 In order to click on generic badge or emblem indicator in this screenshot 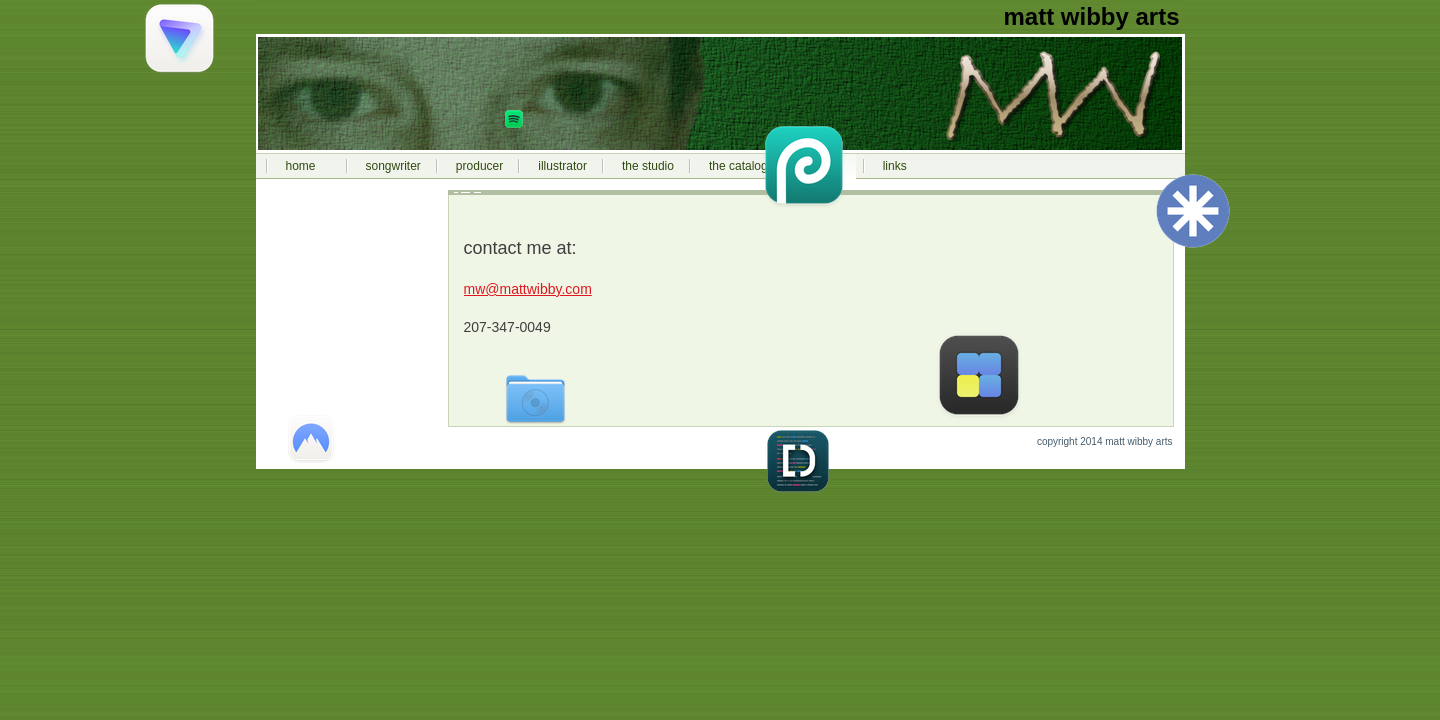, I will do `click(1193, 211)`.